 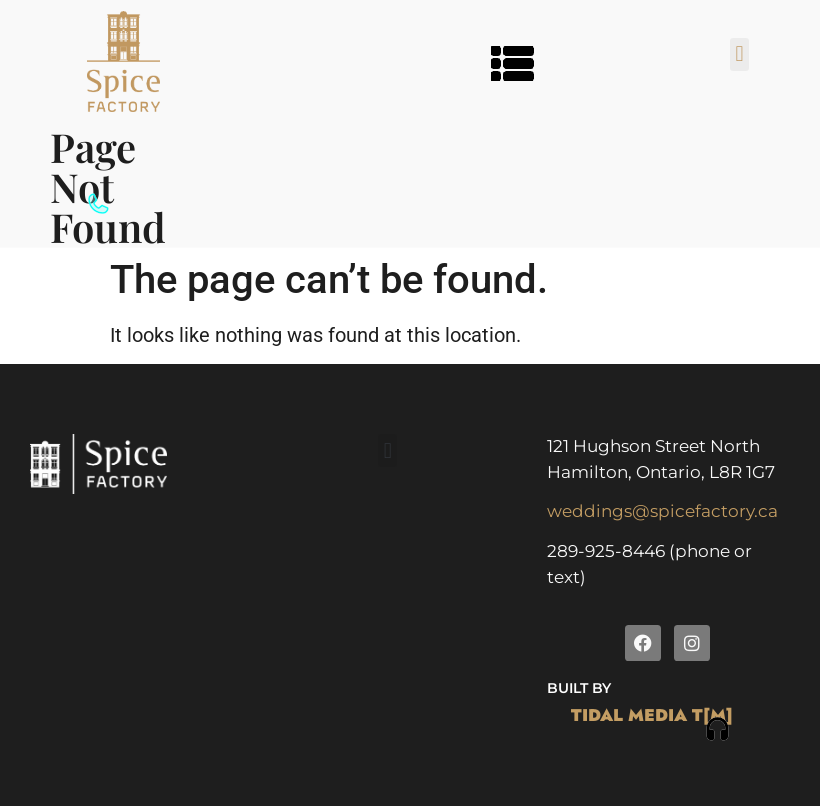 I want to click on tap to make a phone call, so click(x=98, y=204).